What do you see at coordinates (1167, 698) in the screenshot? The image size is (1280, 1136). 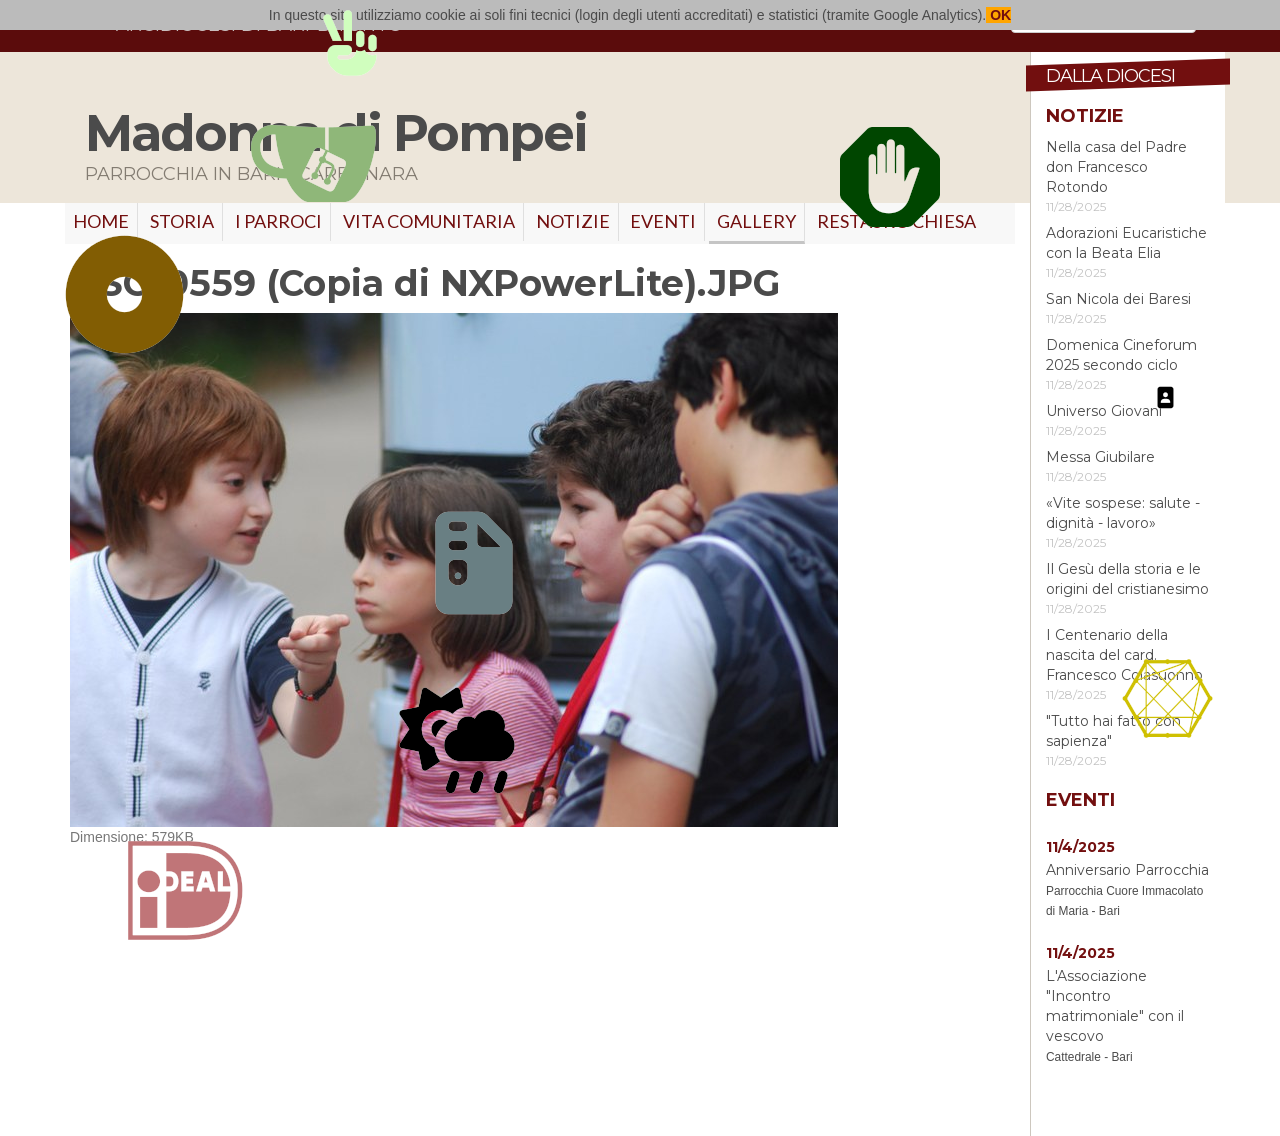 I see `connectdevelop brand logo` at bounding box center [1167, 698].